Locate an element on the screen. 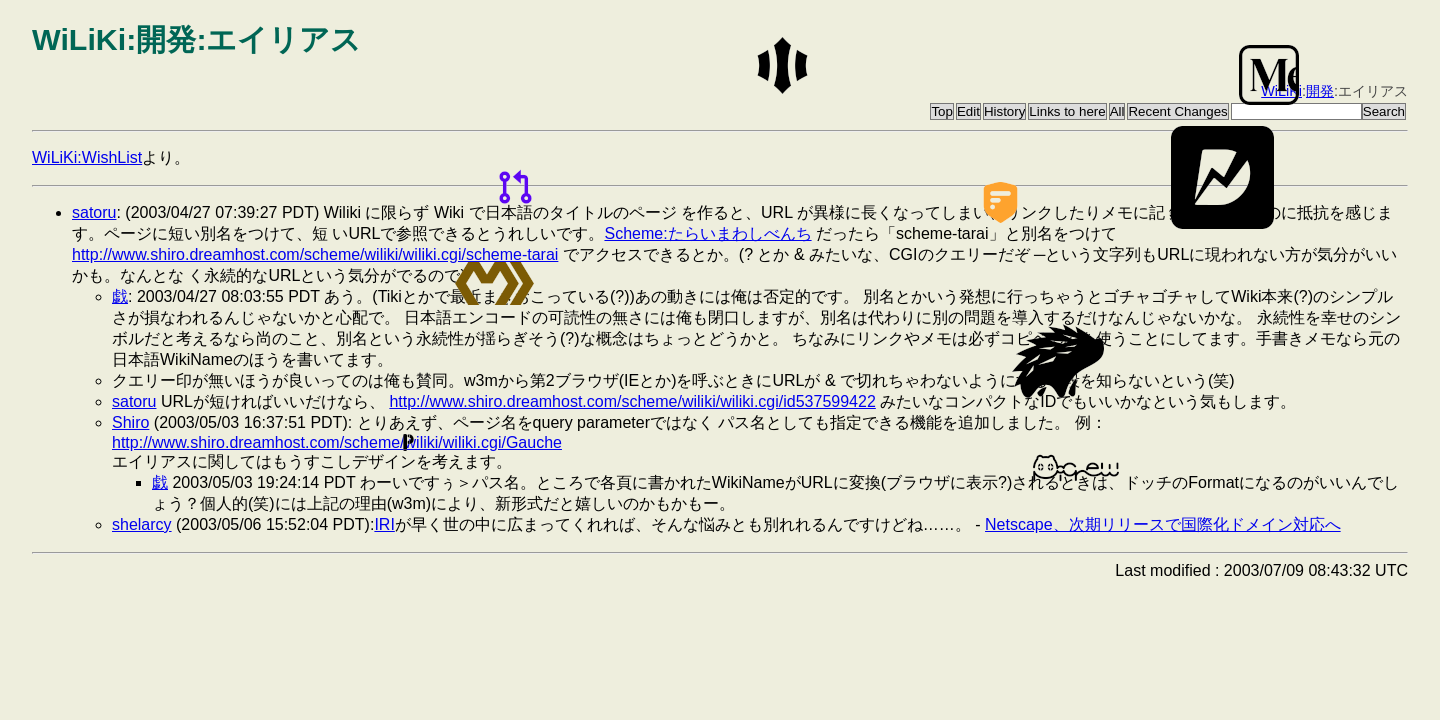 The image size is (1440, 720). open the Medium app is located at coordinates (1269, 75).